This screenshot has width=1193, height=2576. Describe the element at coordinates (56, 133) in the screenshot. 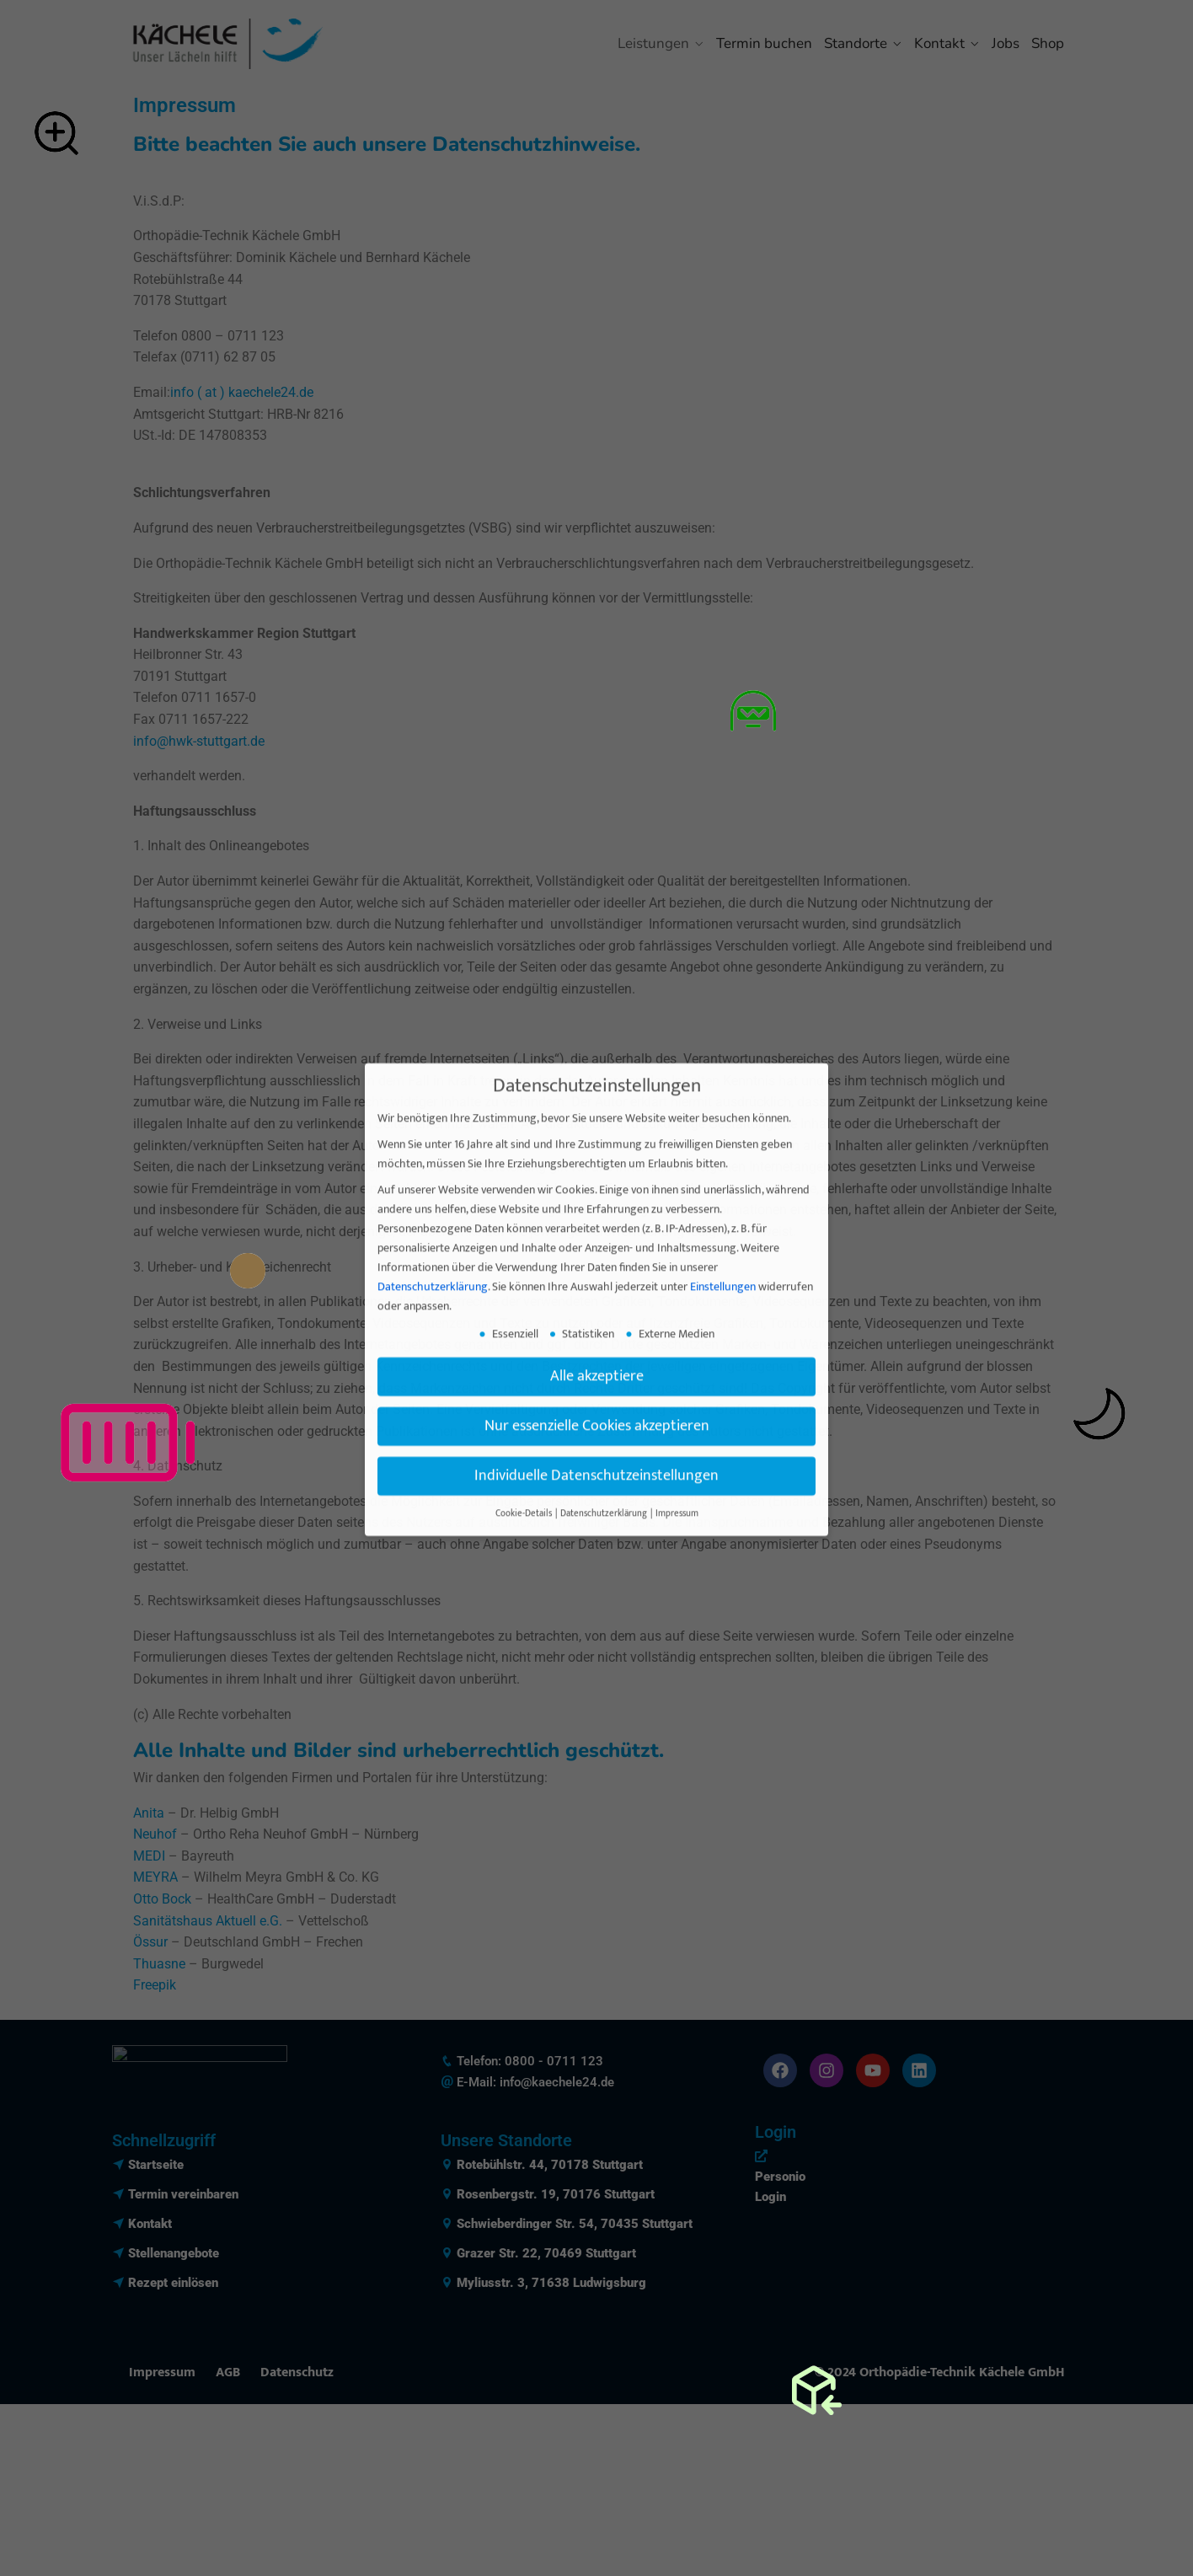

I see `zoom in on content` at that location.